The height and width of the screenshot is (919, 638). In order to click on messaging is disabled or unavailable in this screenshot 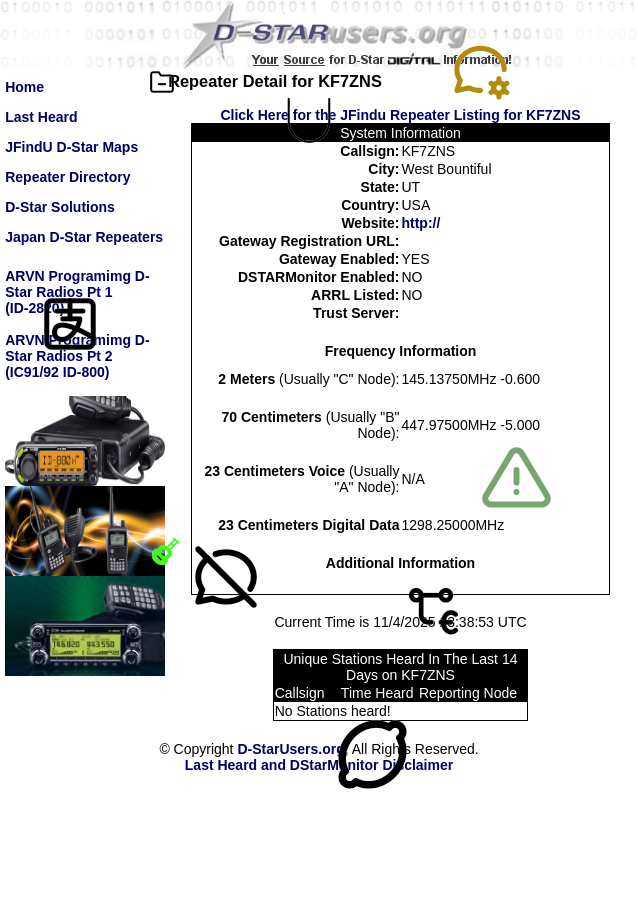, I will do `click(226, 577)`.